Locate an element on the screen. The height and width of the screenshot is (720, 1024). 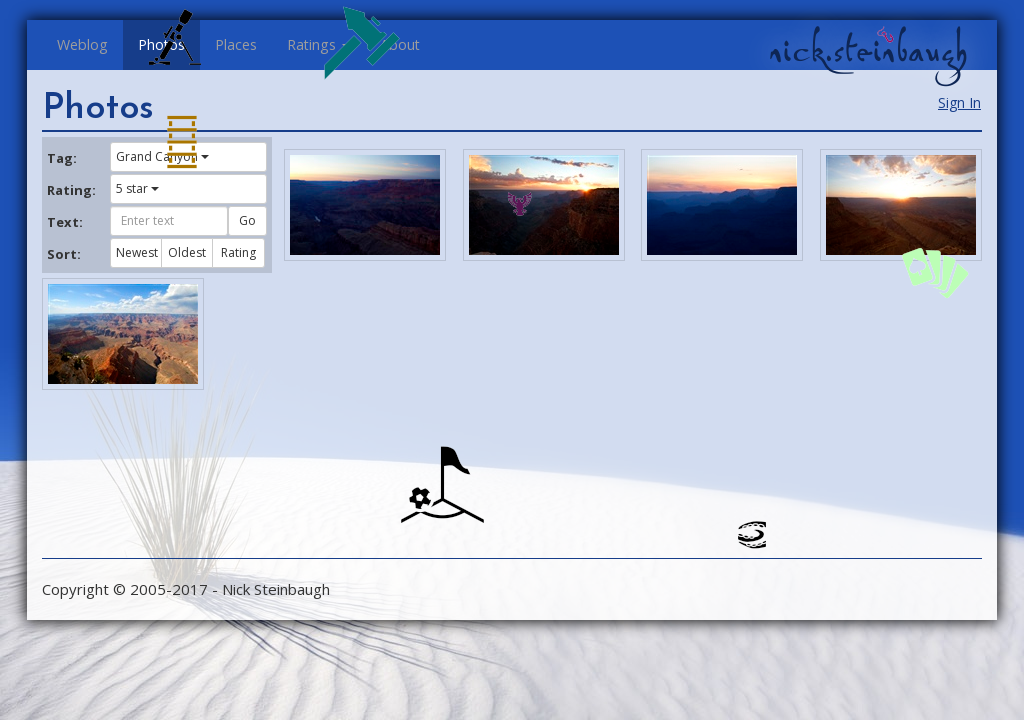
access ladder or climbing tools in game is located at coordinates (182, 142).